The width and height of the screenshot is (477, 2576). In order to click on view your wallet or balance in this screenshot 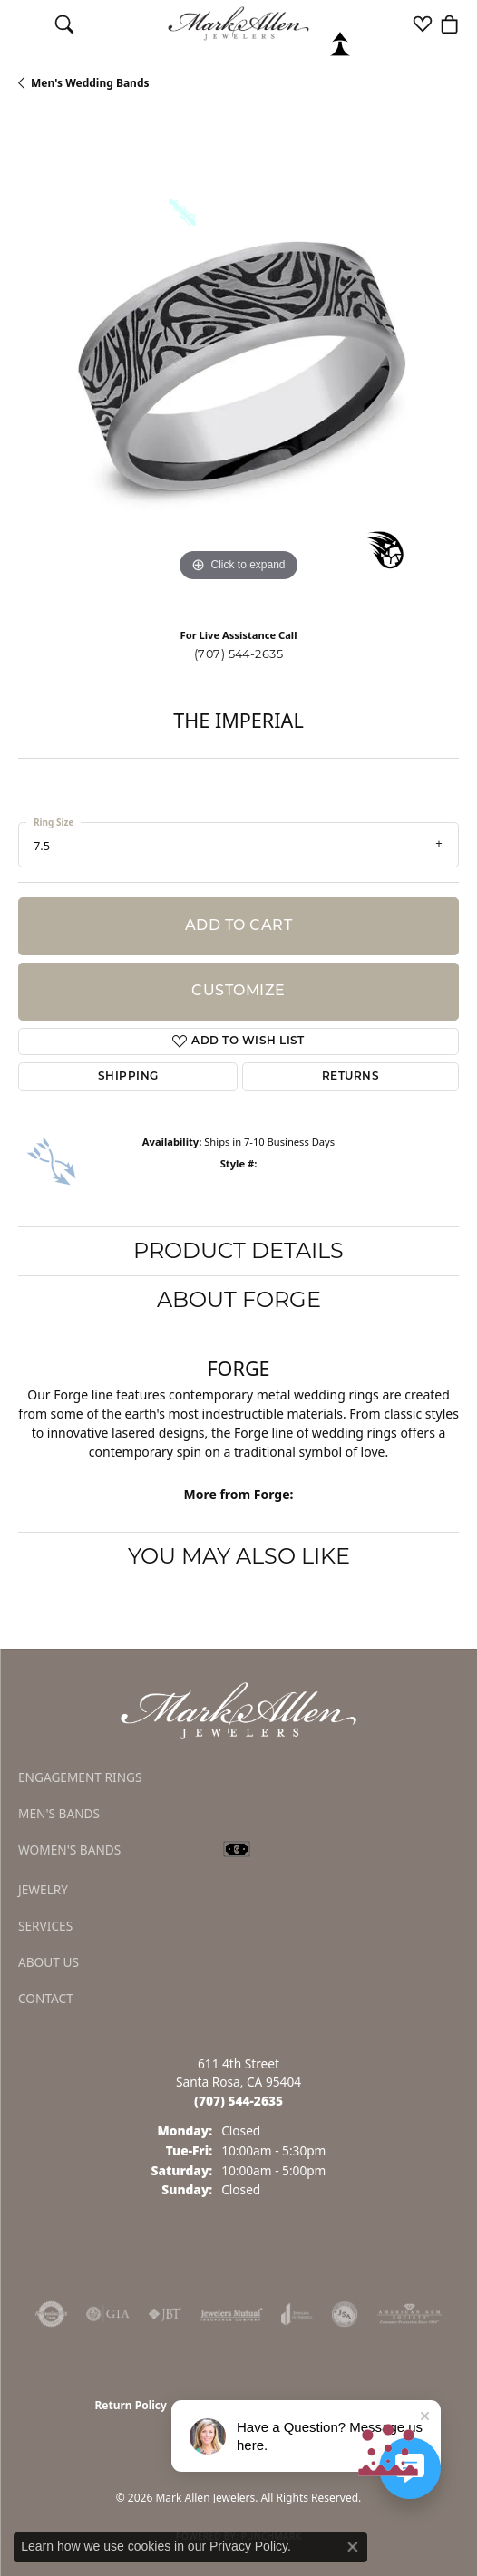, I will do `click(237, 1849)`.